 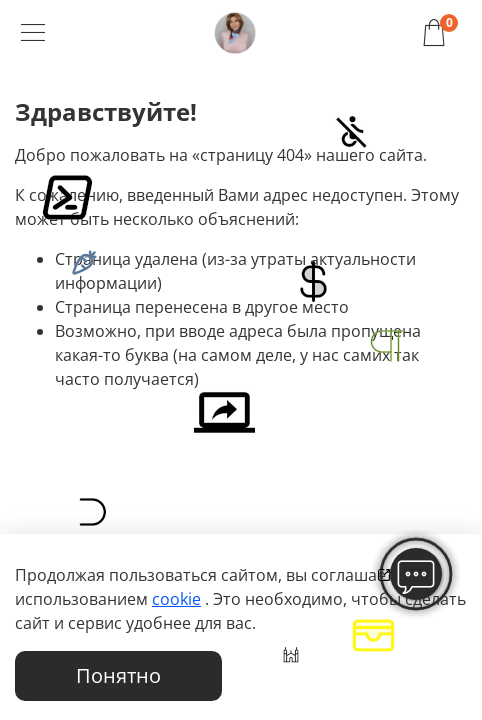 I want to click on browse vegetable or produce category, so click(x=84, y=263).